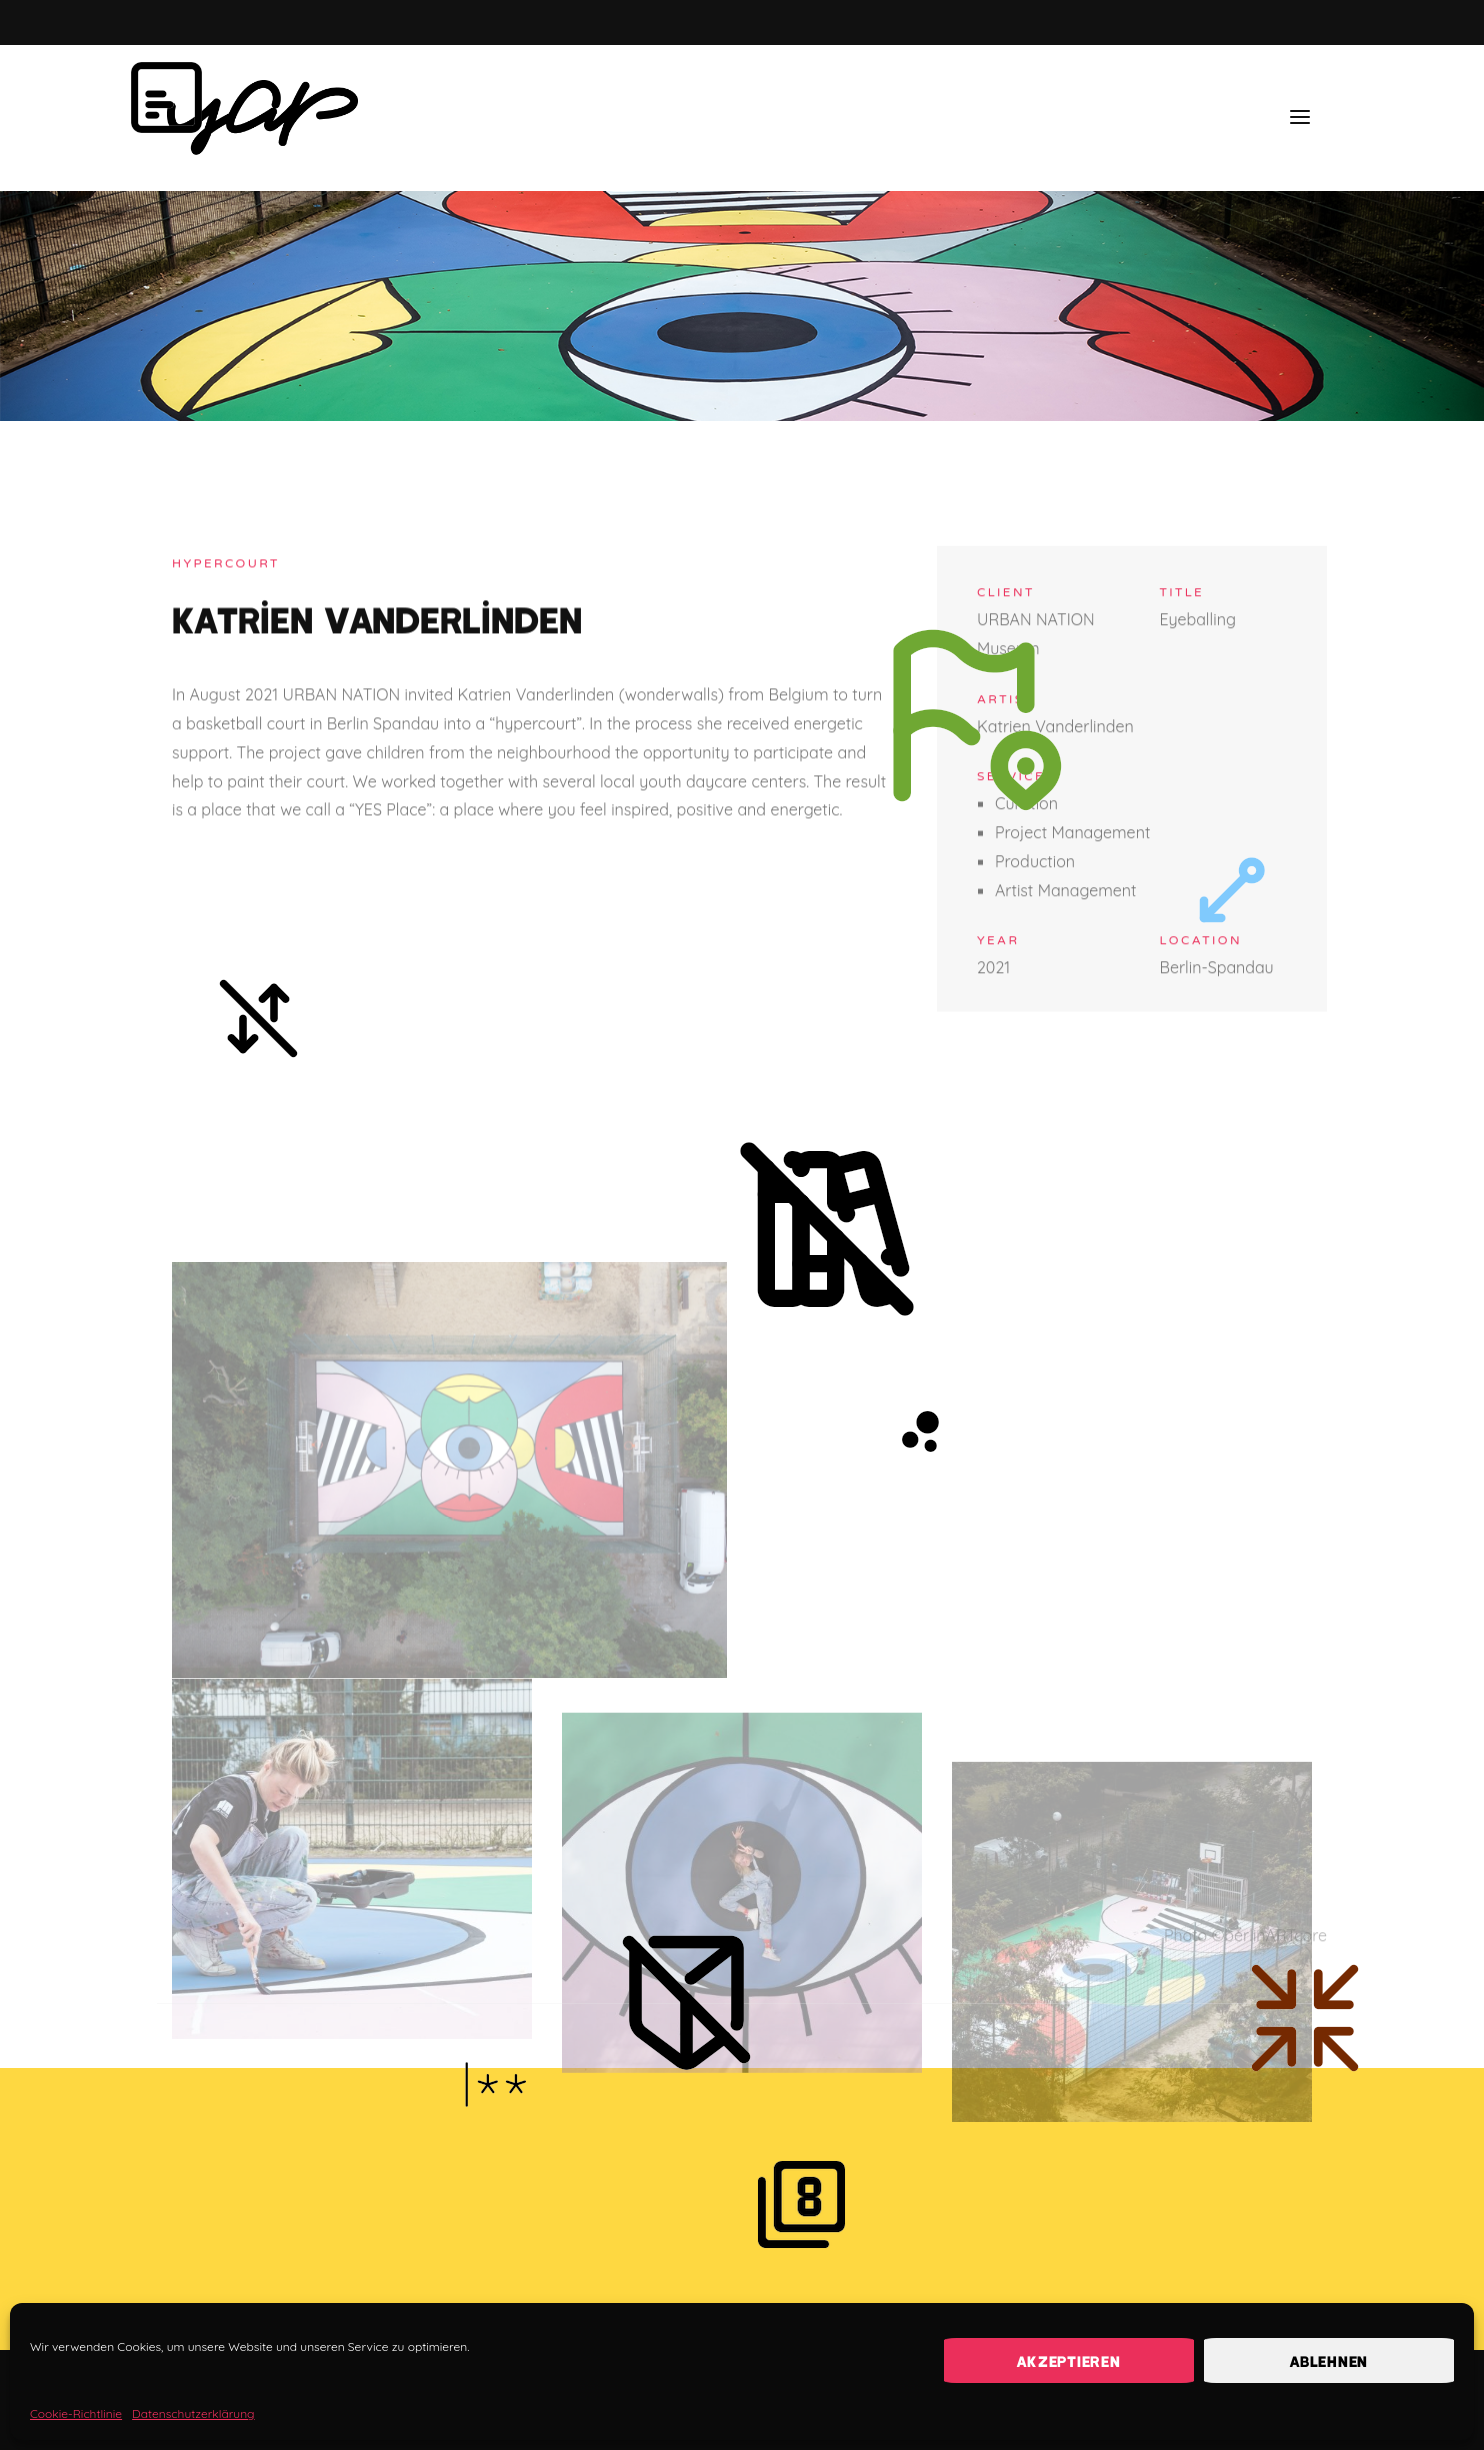  Describe the element at coordinates (492, 2084) in the screenshot. I see `enter or view password field` at that location.